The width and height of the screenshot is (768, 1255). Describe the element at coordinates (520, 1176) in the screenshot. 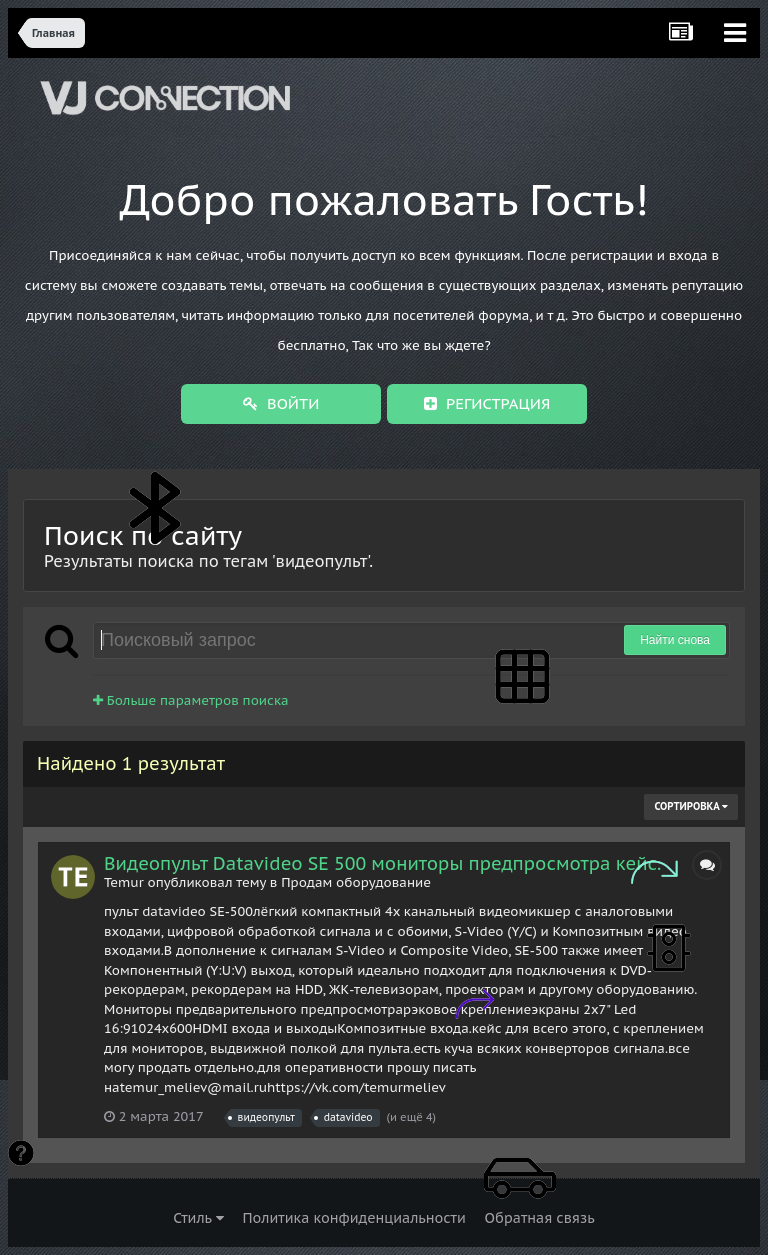

I see `access vehicle or car settings` at that location.